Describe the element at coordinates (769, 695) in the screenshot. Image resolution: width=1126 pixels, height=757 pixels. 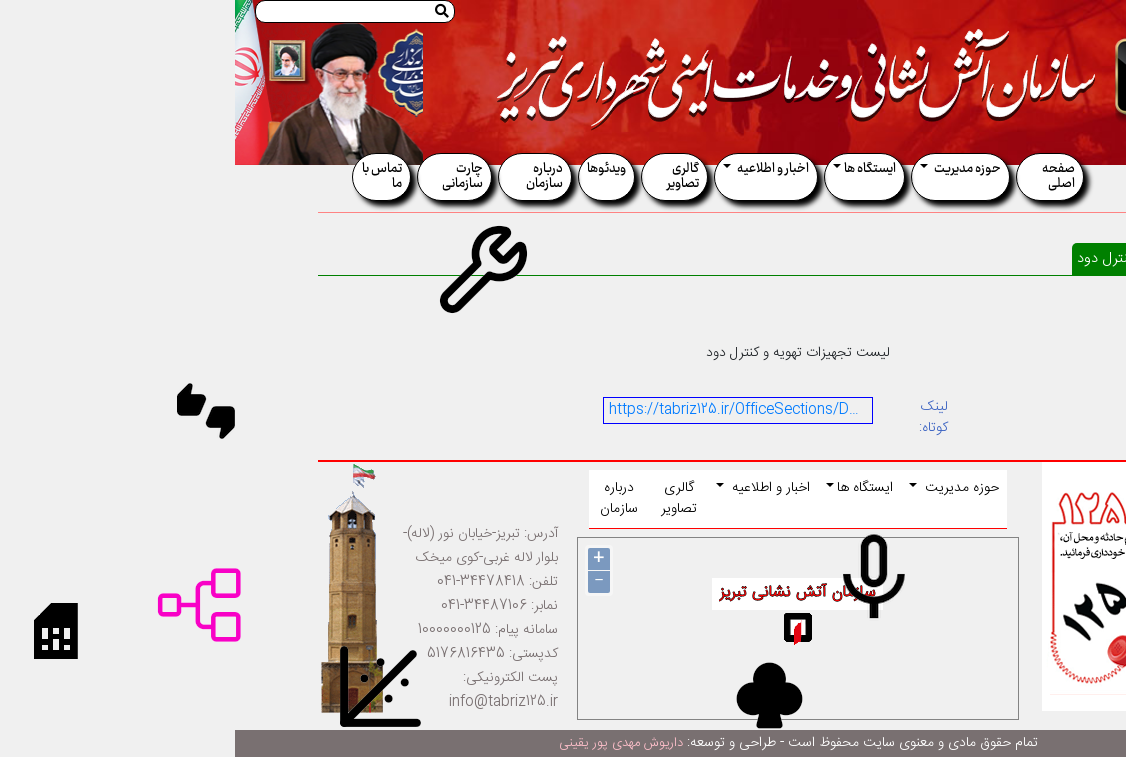
I see `select clubs suit in a card game` at that location.